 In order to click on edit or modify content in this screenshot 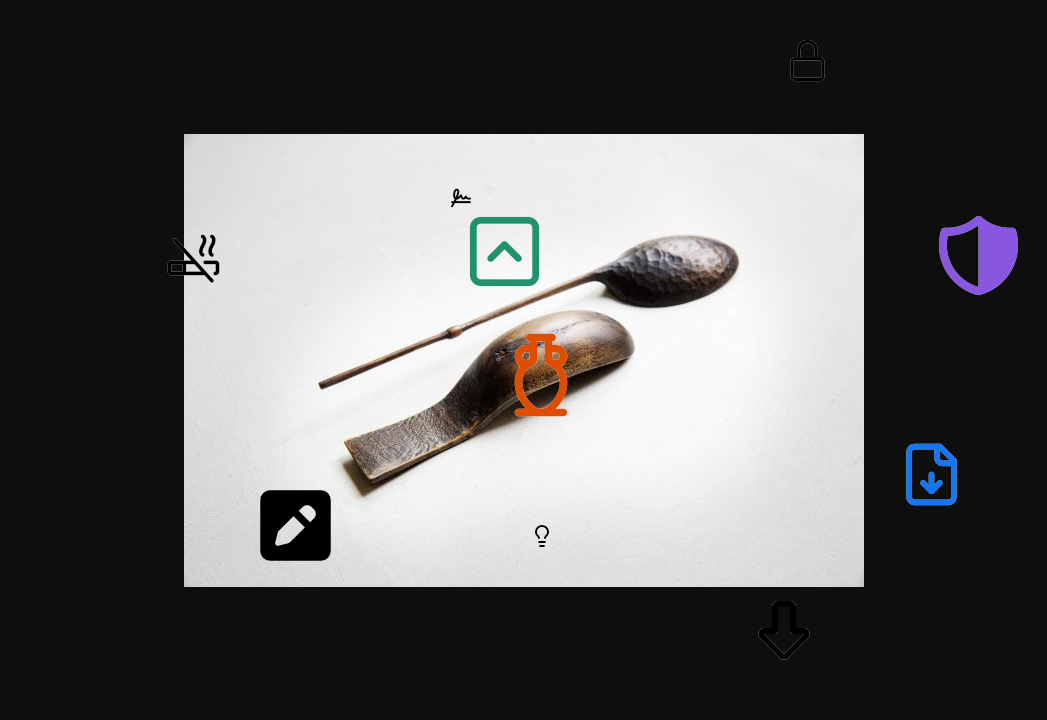, I will do `click(295, 525)`.